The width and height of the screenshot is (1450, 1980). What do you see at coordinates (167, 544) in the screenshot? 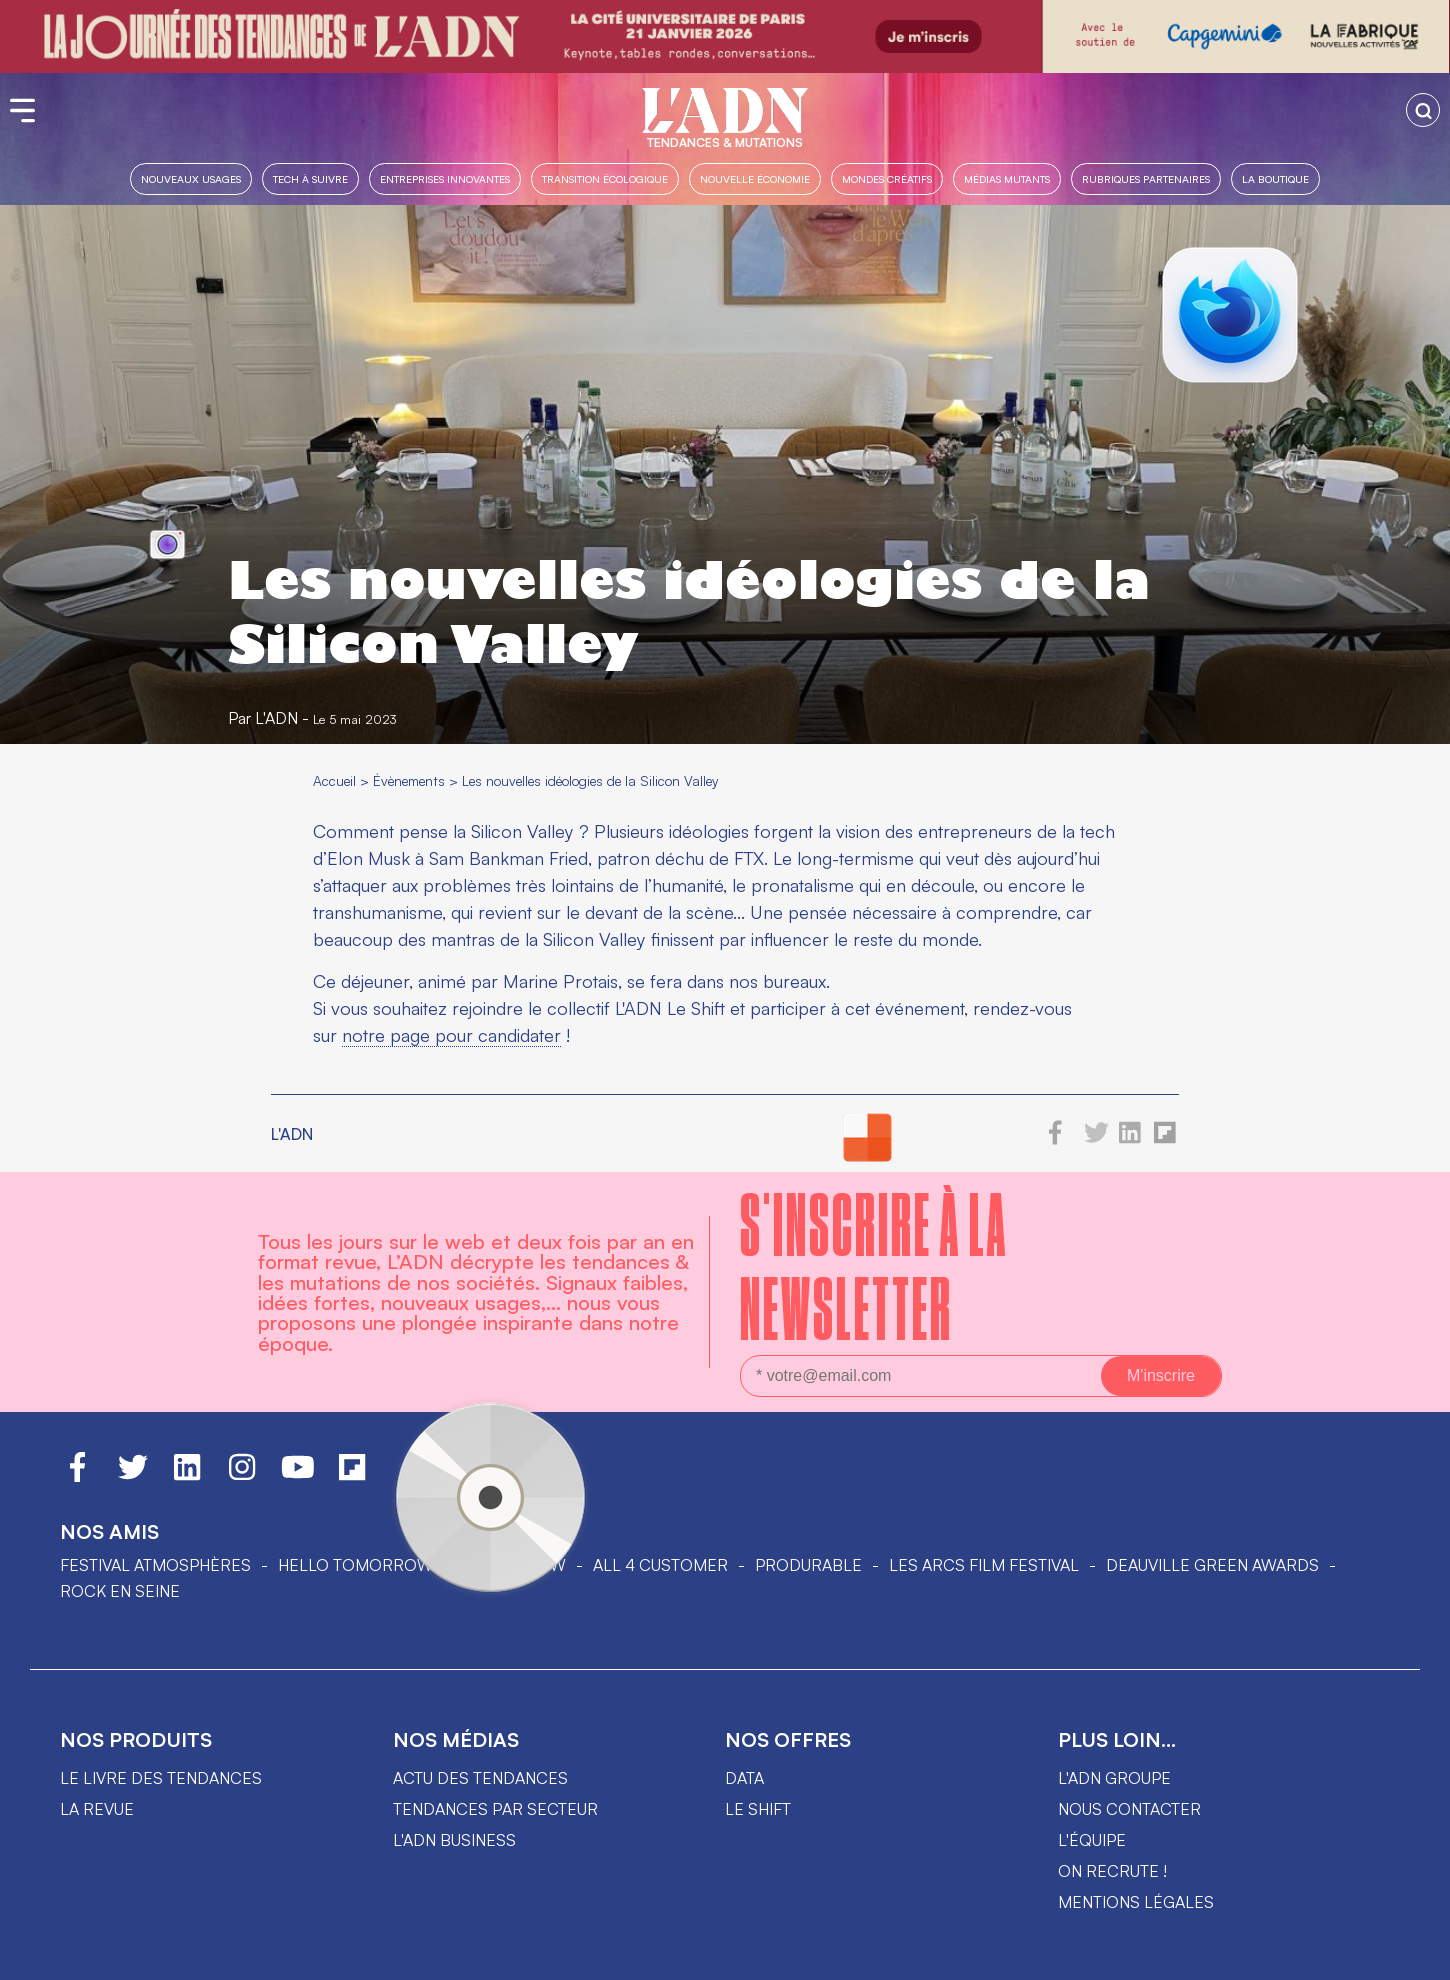
I see `open the cheese webcam application` at bounding box center [167, 544].